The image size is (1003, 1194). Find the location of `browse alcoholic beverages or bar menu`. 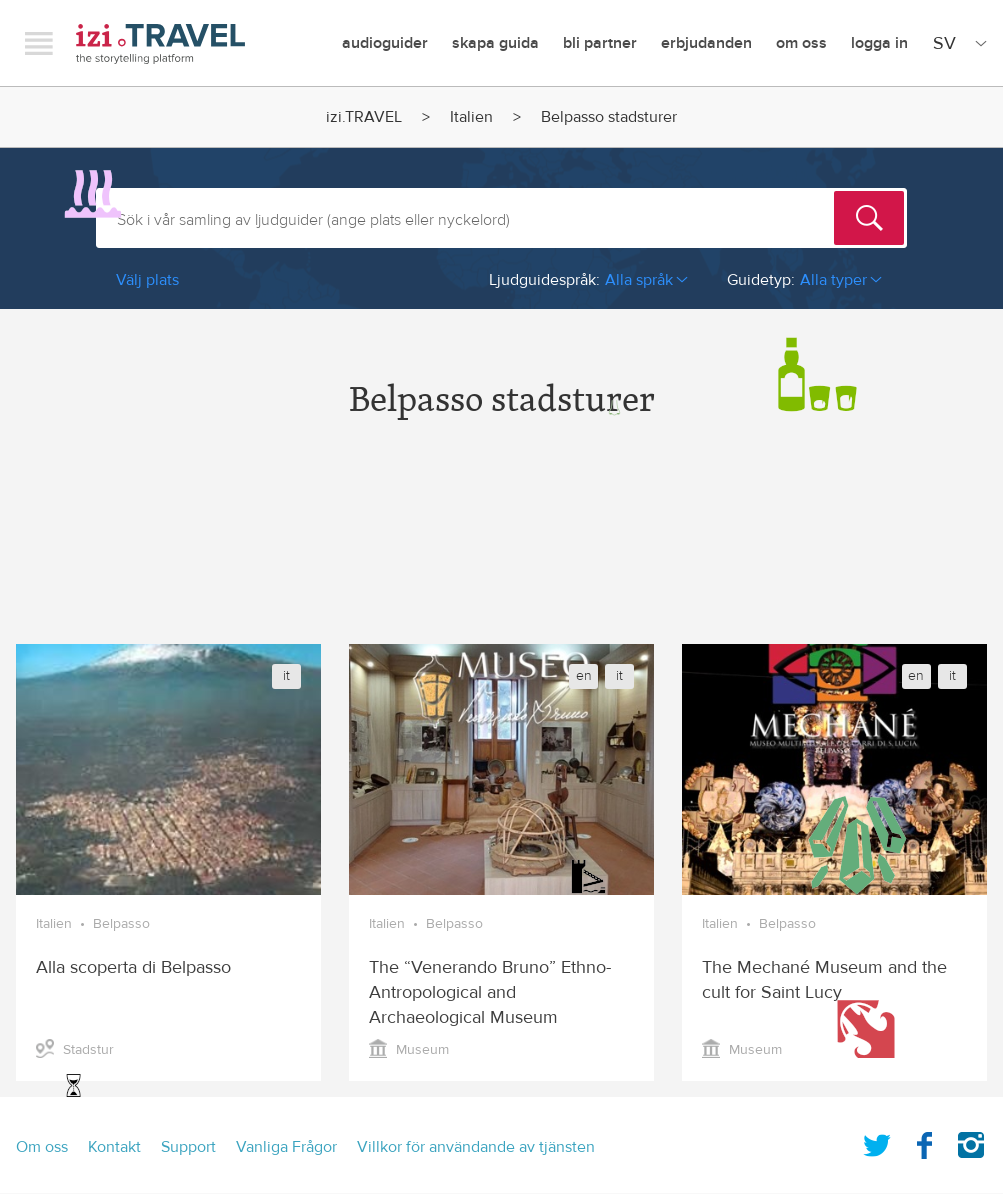

browse alcoholic beverages or bar menu is located at coordinates (817, 374).